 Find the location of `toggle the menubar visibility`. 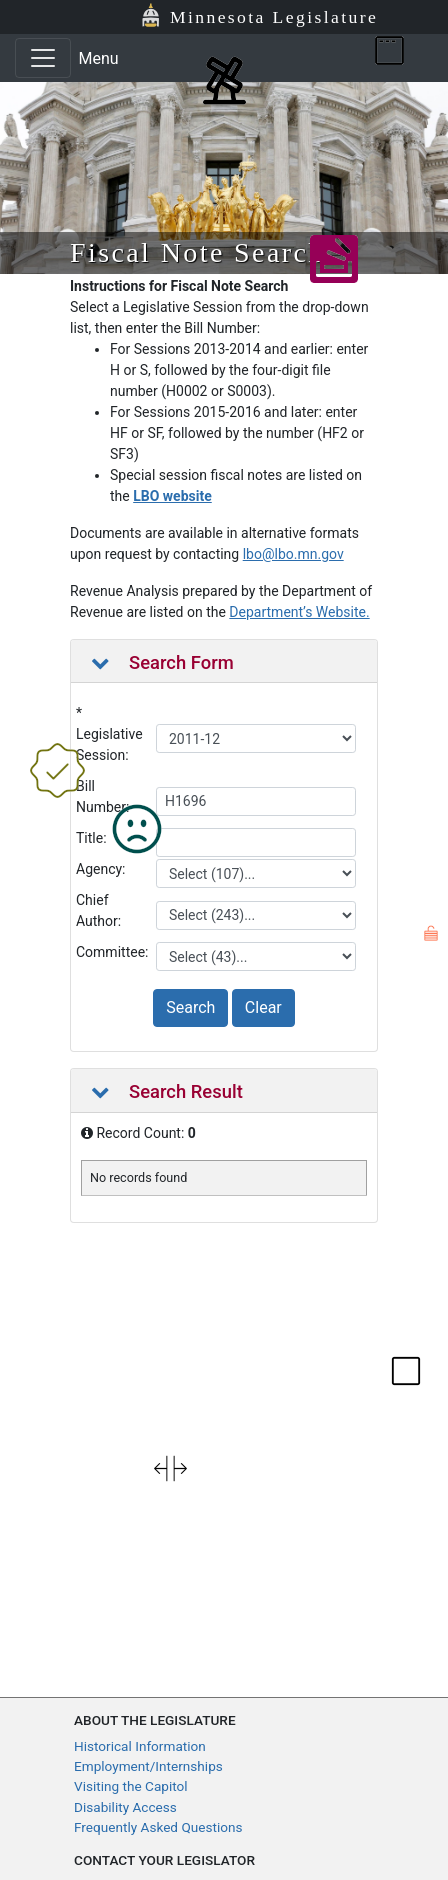

toggle the menubar visibility is located at coordinates (389, 50).